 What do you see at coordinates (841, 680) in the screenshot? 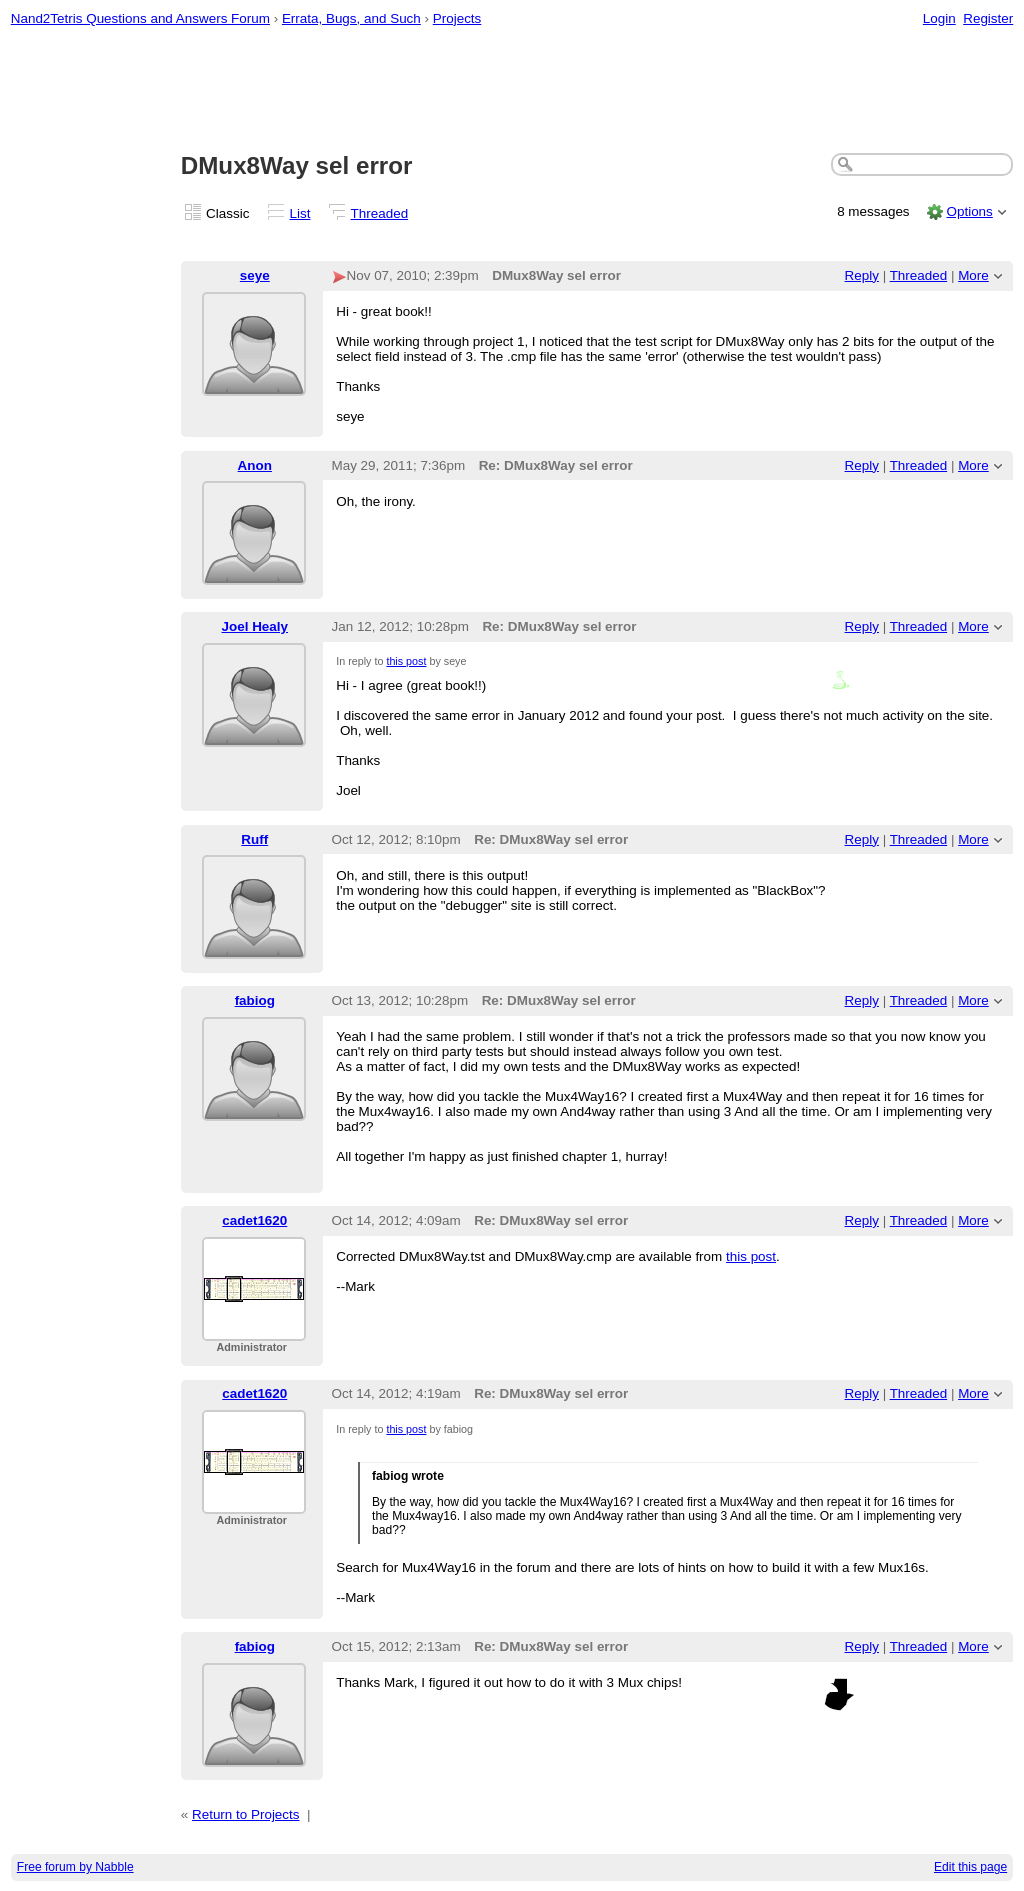
I see `cobra or snake character icon in a game interface` at bounding box center [841, 680].